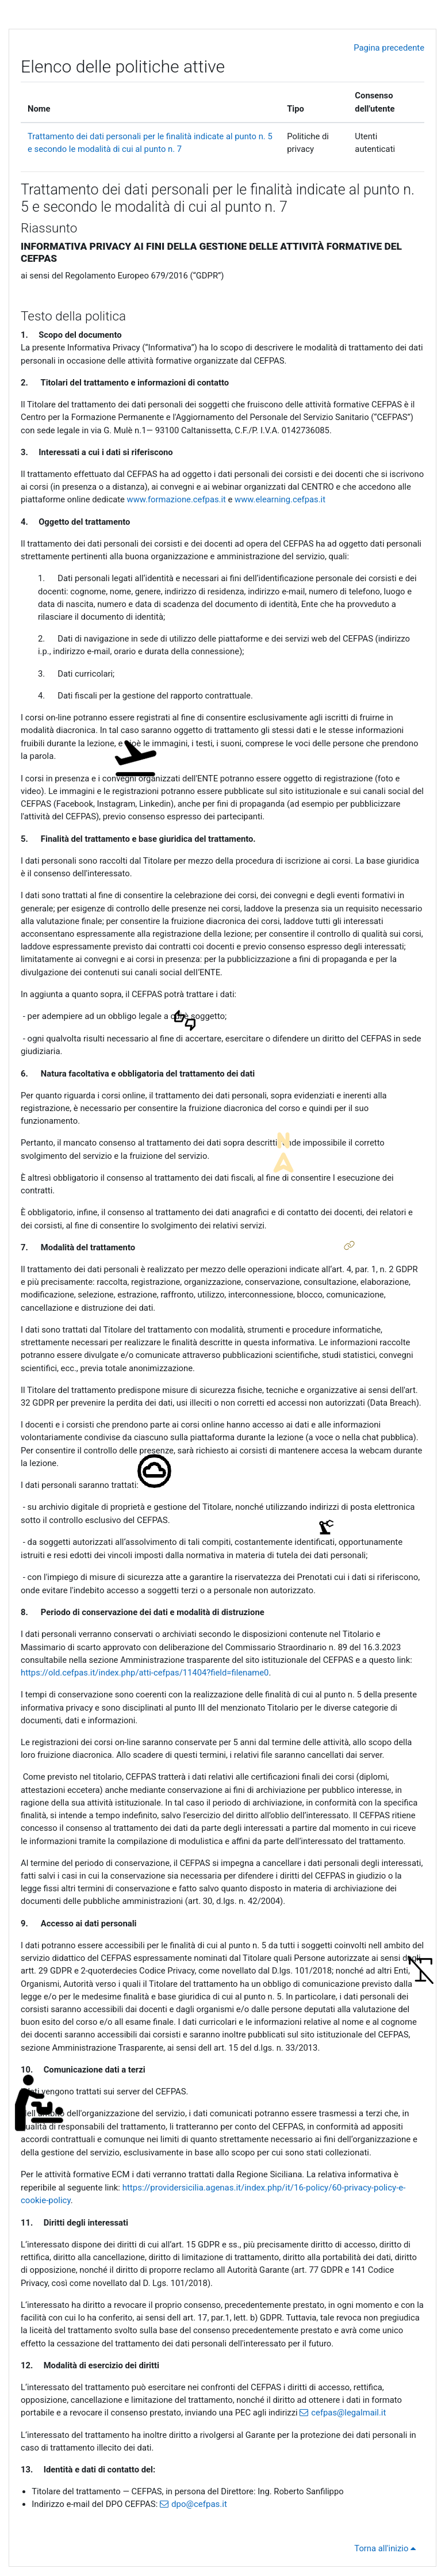  Describe the element at coordinates (326, 1527) in the screenshot. I see `access precision manufacturing settings` at that location.